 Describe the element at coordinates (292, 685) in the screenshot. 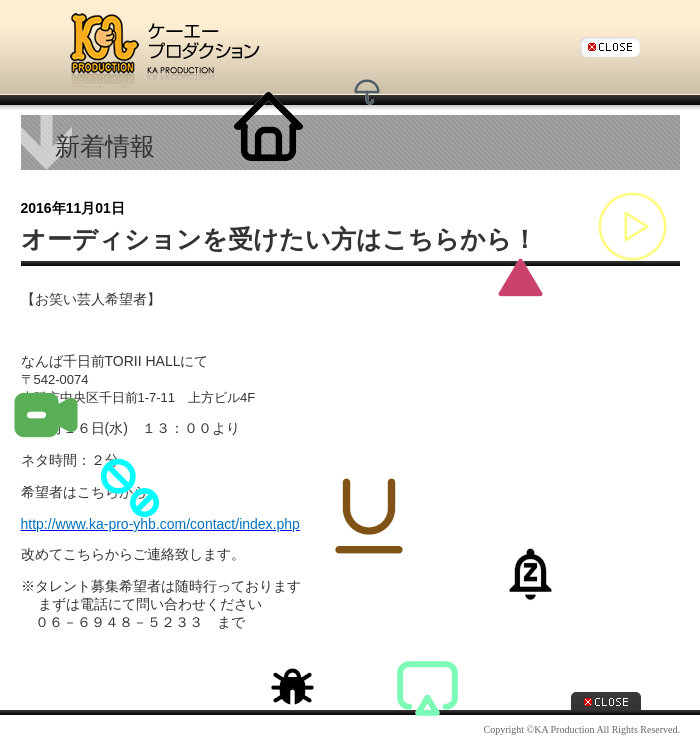

I see `report a bug or issue` at that location.